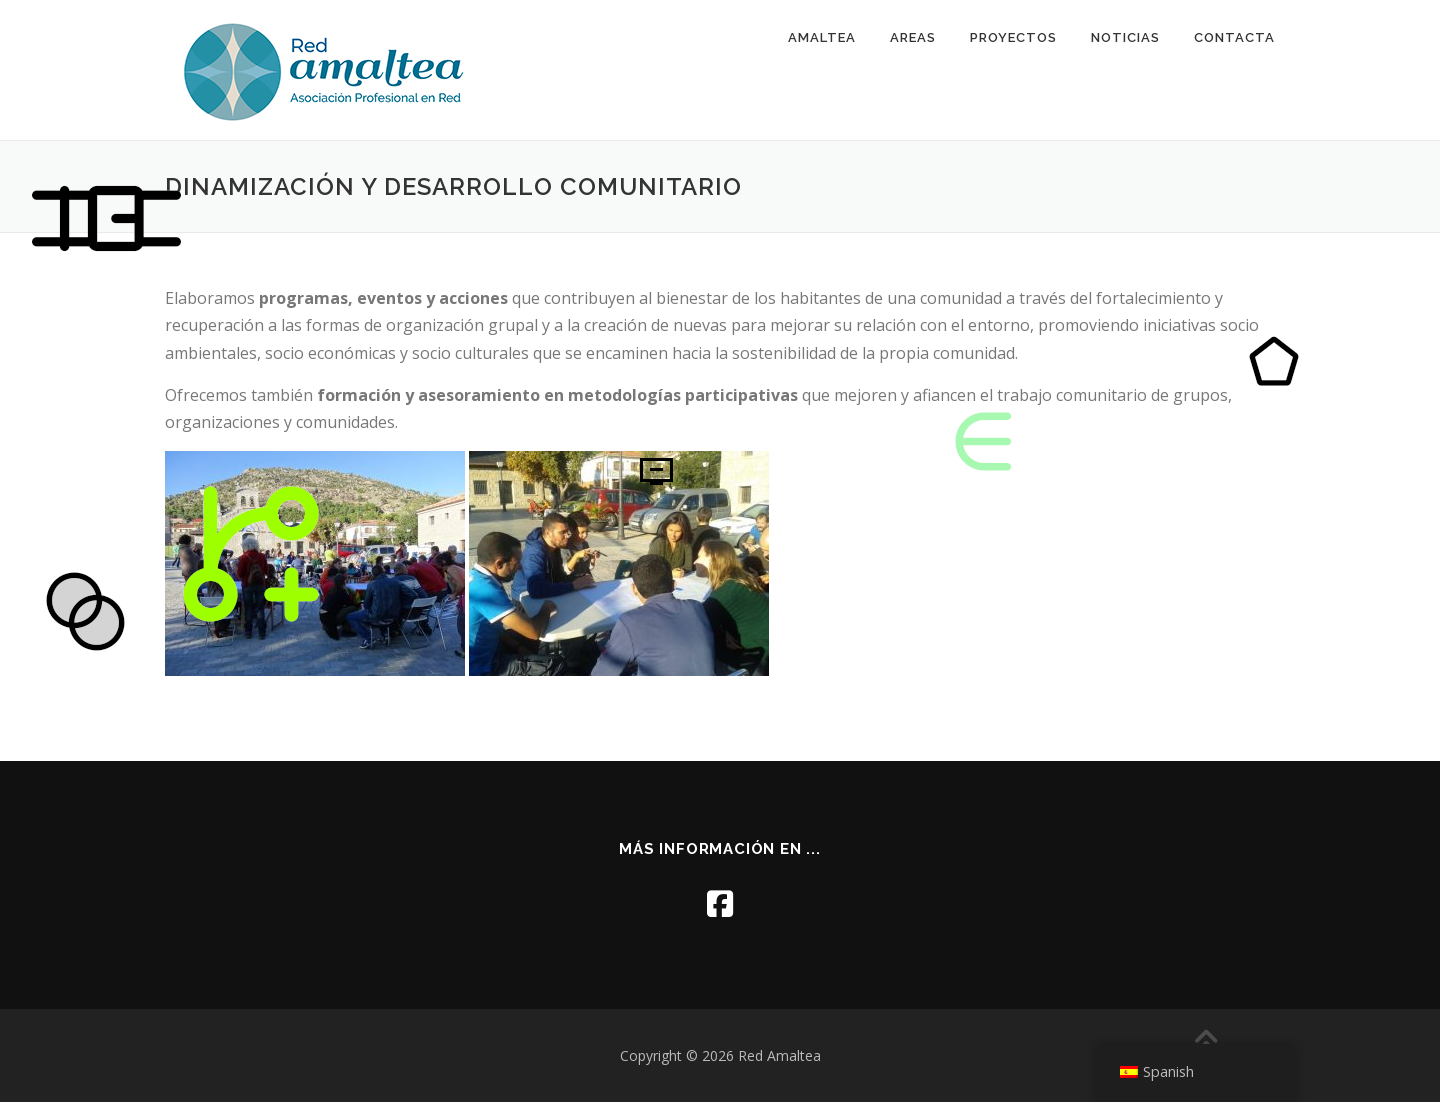  Describe the element at coordinates (1274, 363) in the screenshot. I see `pentagon shape indicator` at that location.